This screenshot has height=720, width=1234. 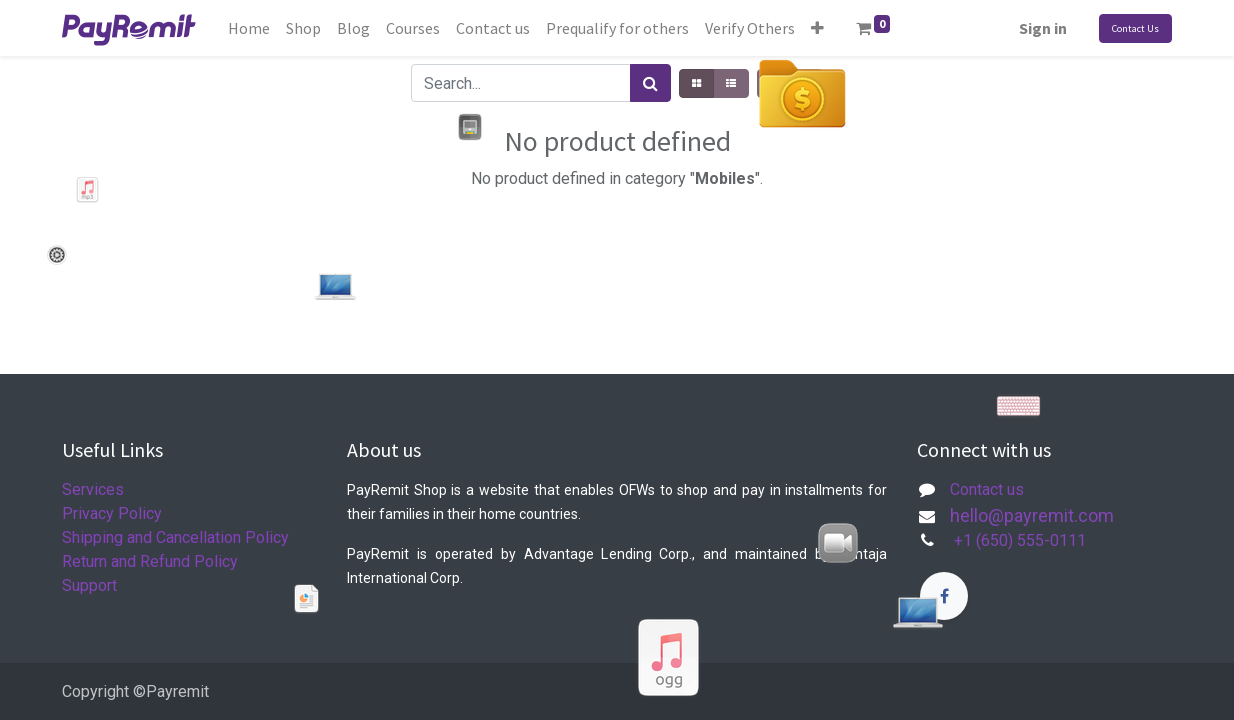 What do you see at coordinates (87, 189) in the screenshot?
I see `an mp3 audio file` at bounding box center [87, 189].